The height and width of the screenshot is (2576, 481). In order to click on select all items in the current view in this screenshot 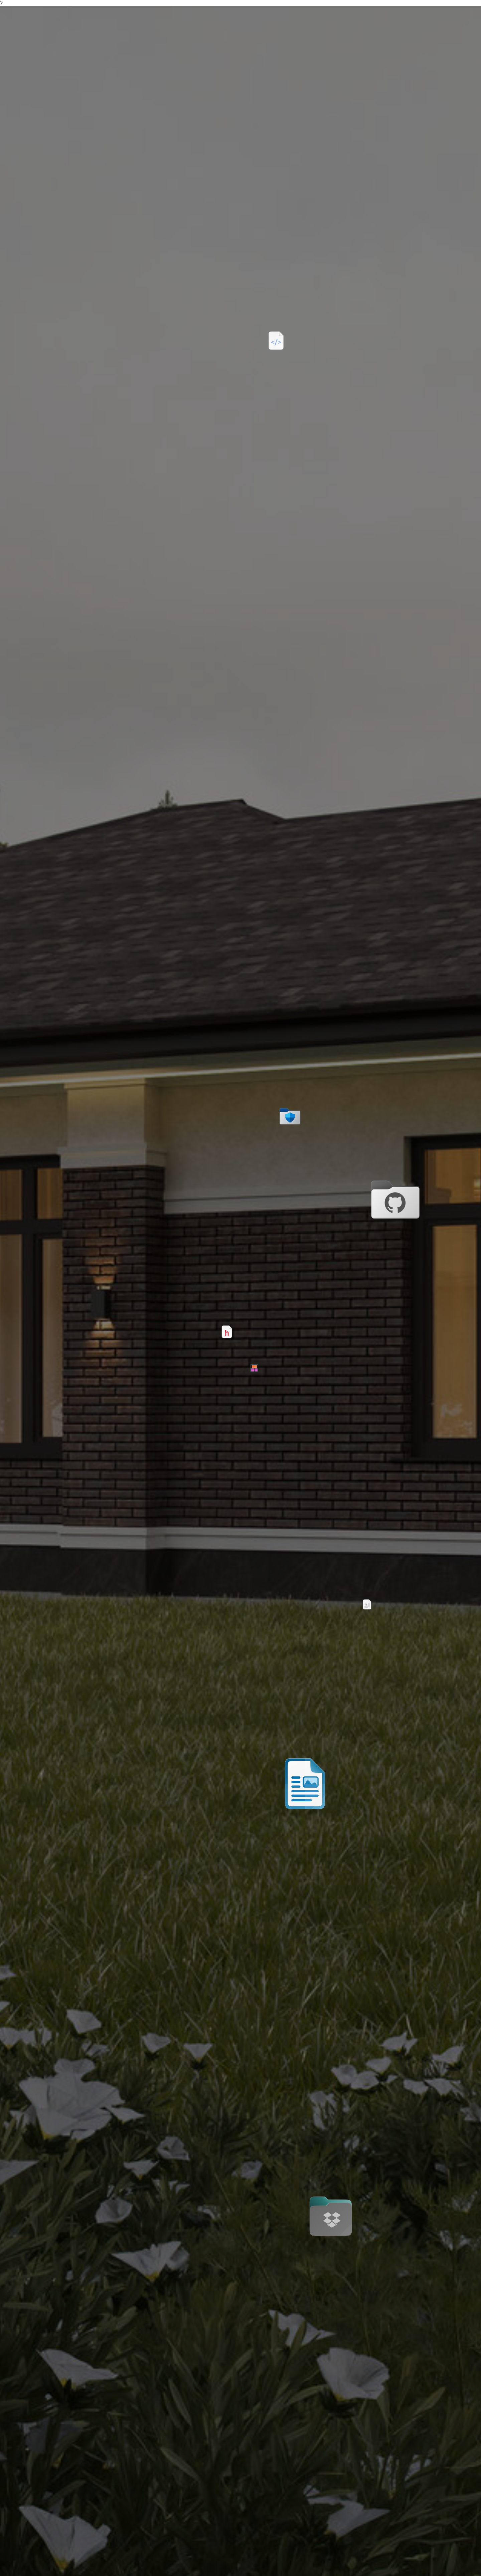, I will do `click(254, 1368)`.